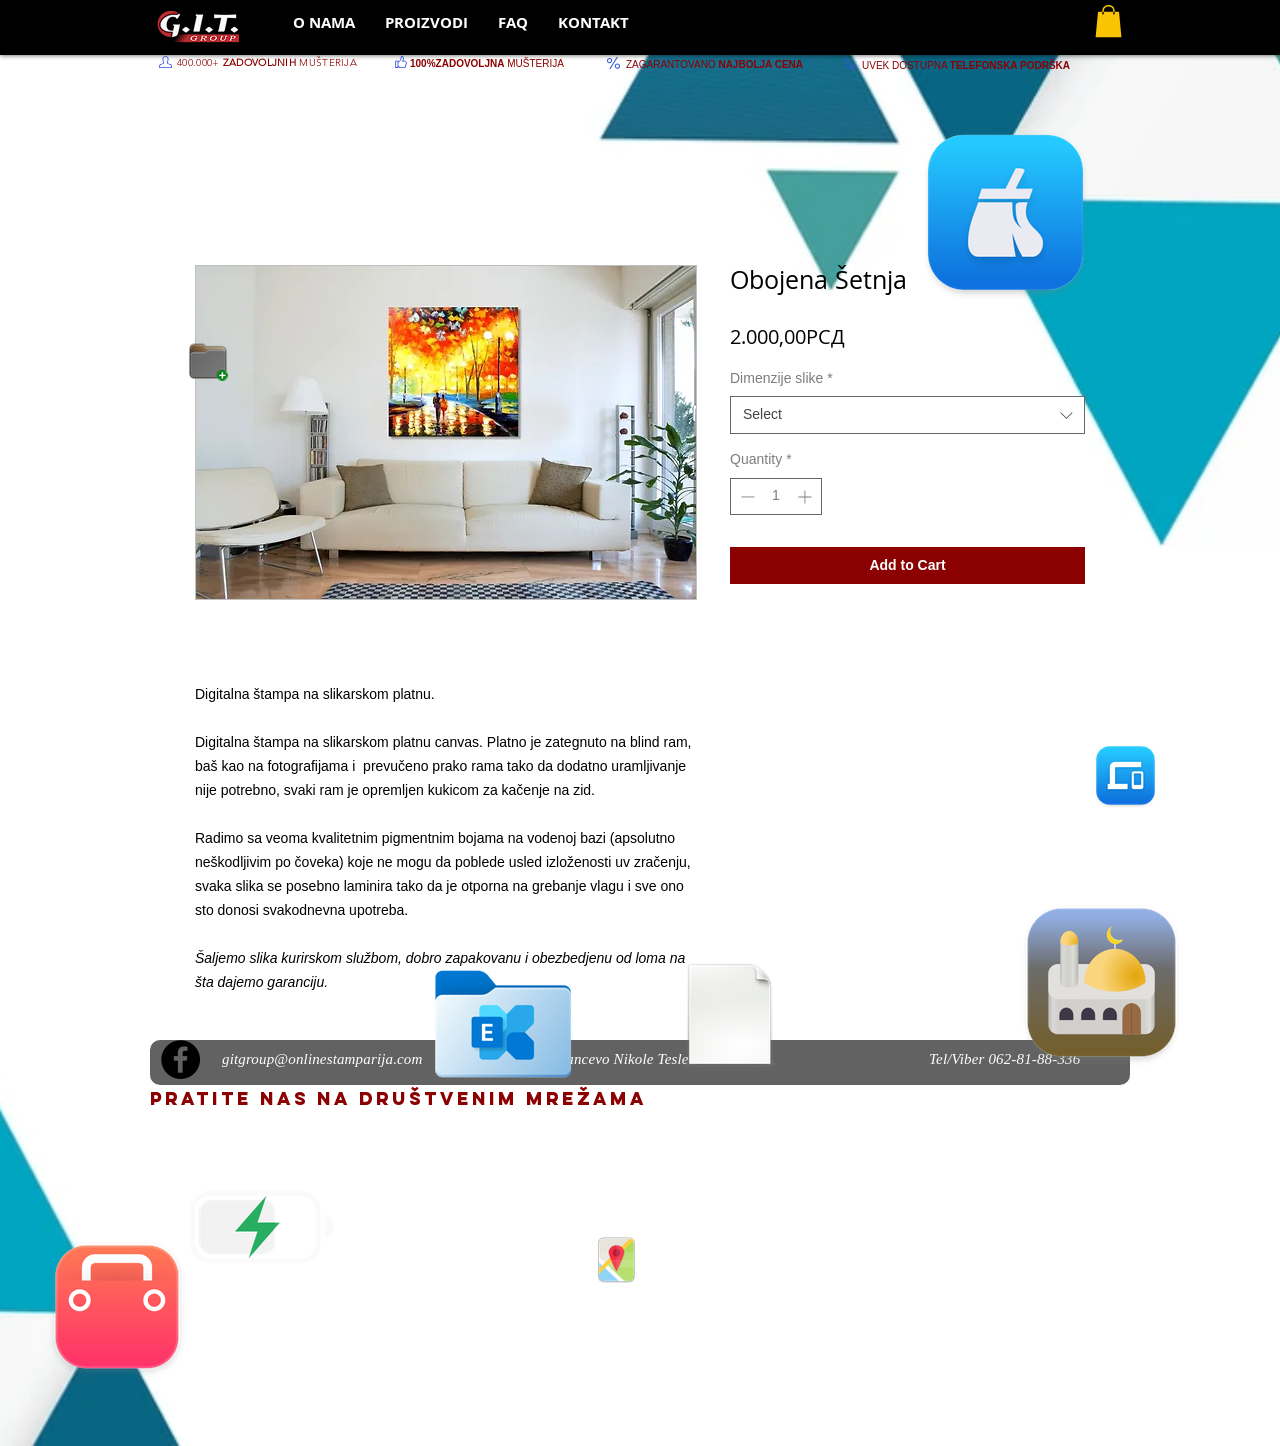  Describe the element at coordinates (1101, 982) in the screenshot. I see `open the vaktisalah islamic prayer times app` at that location.